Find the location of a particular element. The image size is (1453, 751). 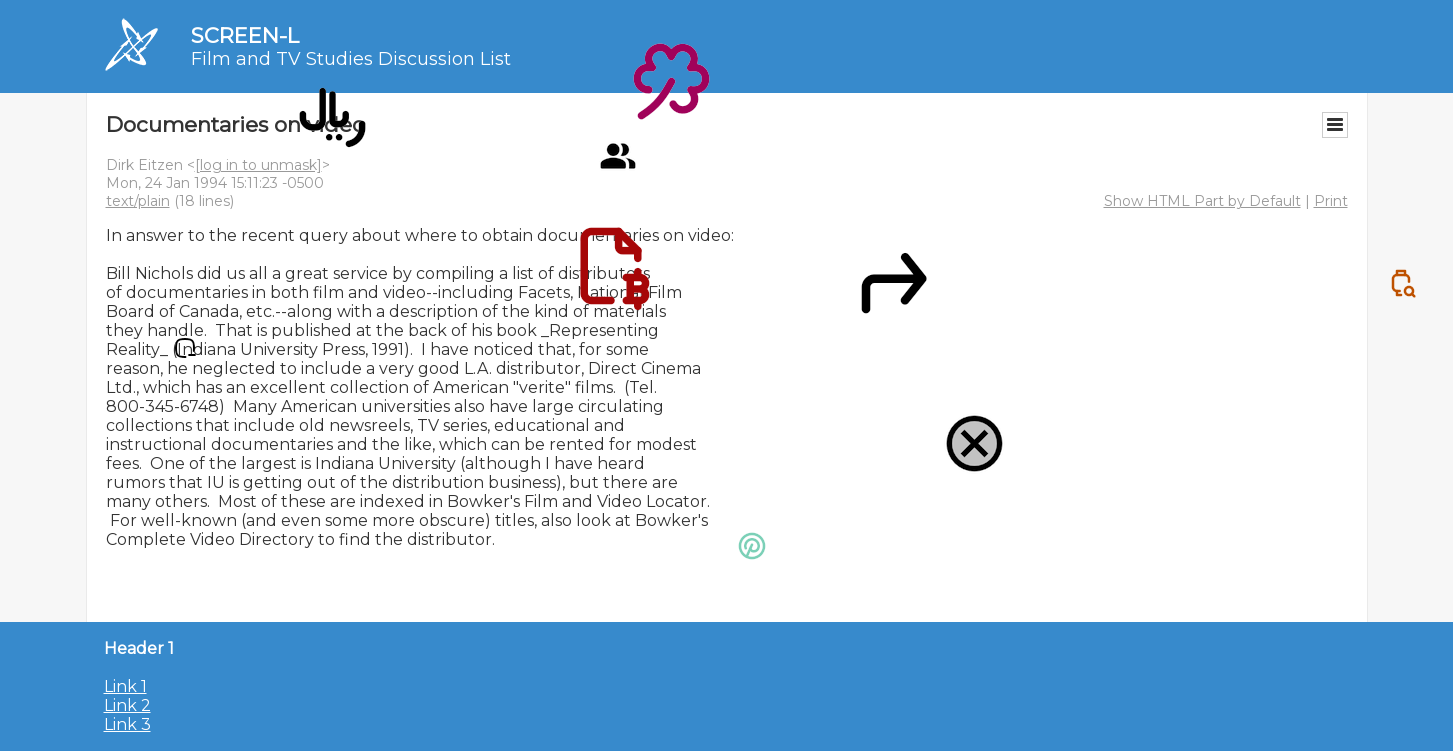

search for a connected smartwatch is located at coordinates (1401, 283).